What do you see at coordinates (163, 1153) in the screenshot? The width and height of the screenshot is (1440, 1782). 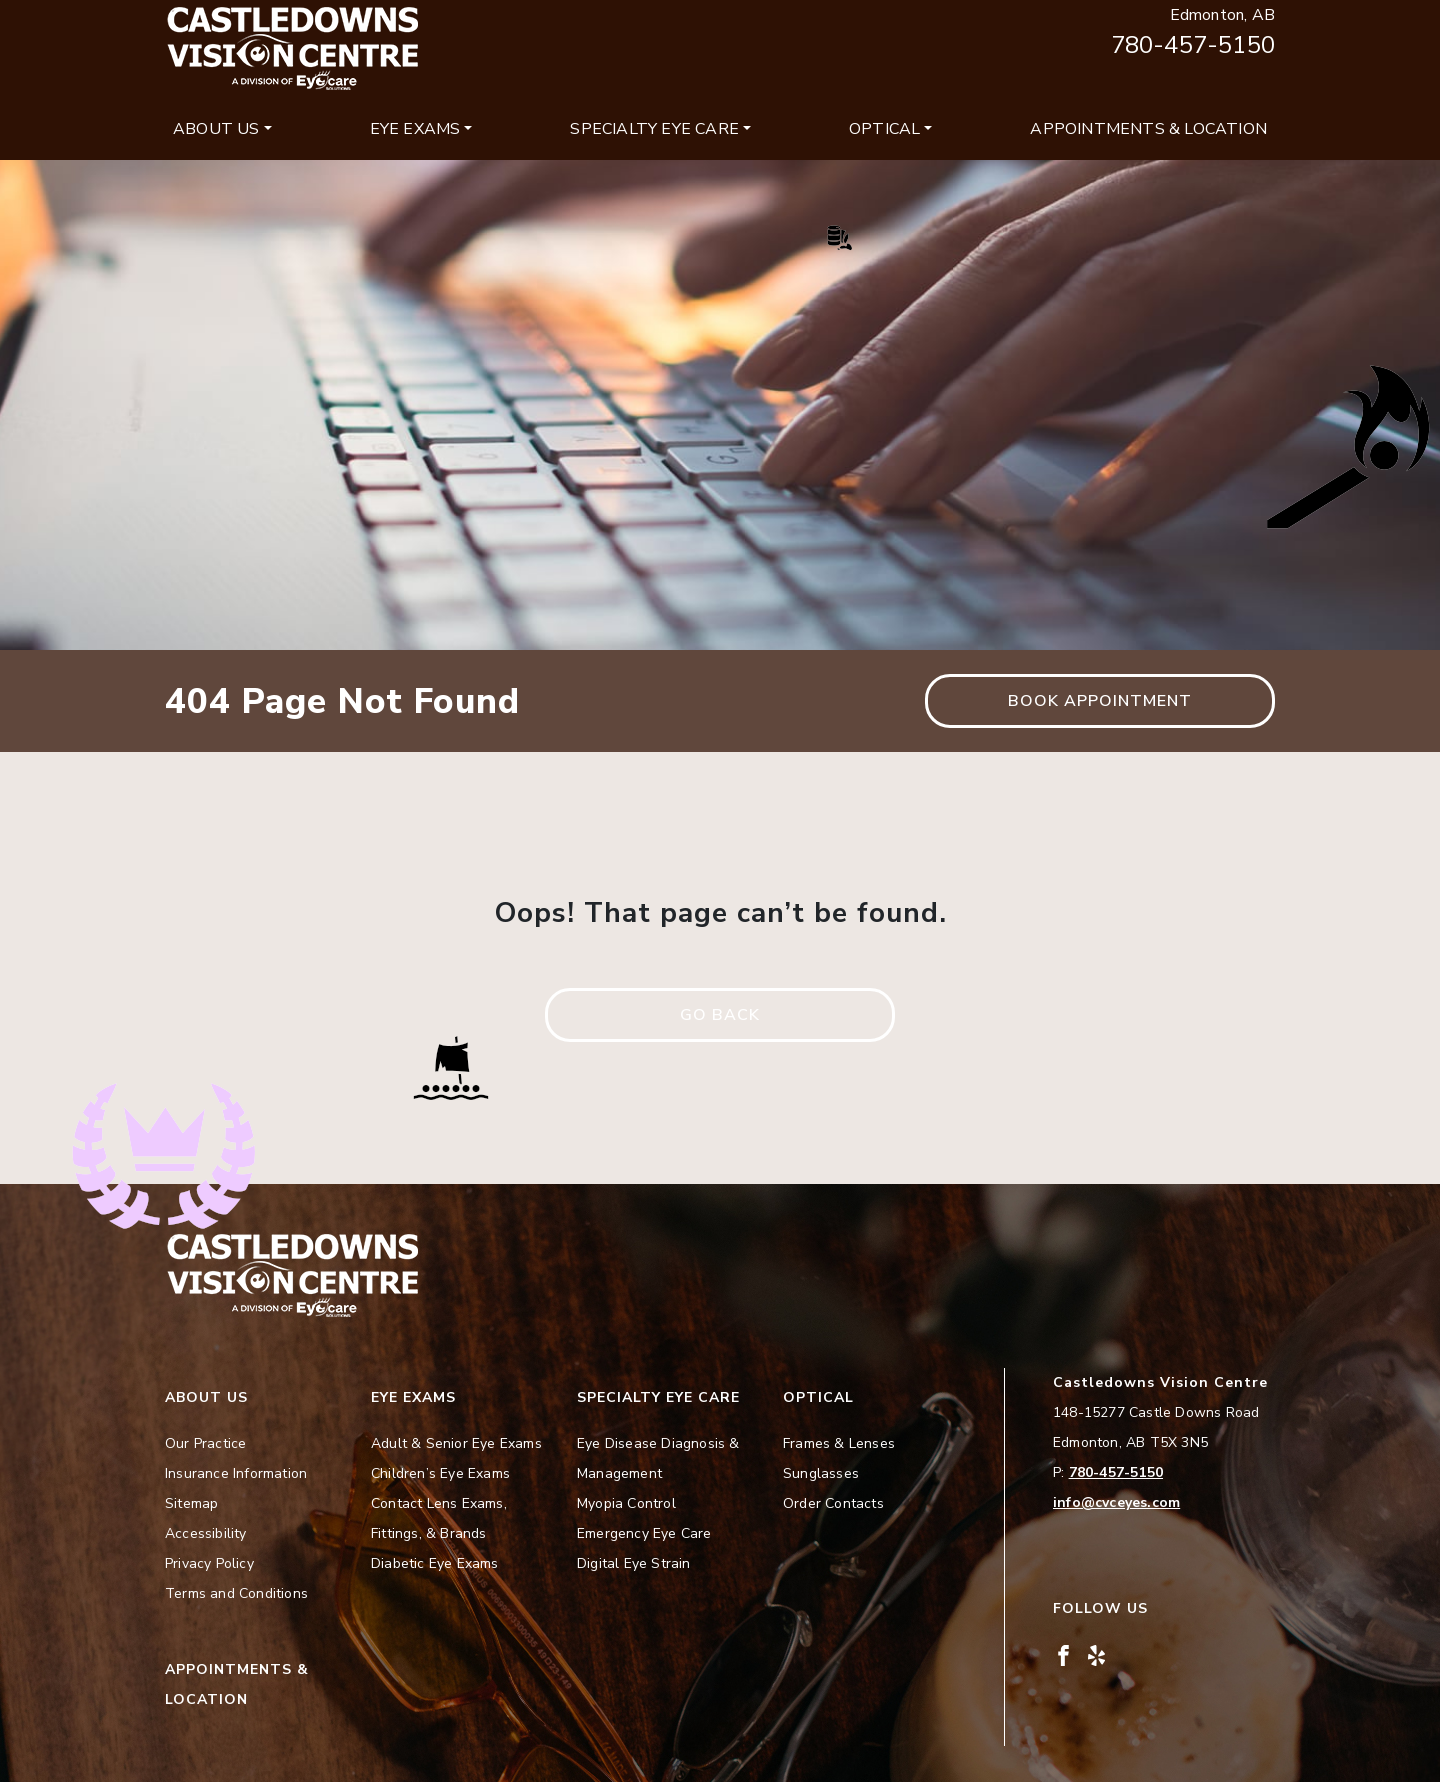 I see `view achievements or awards` at bounding box center [163, 1153].